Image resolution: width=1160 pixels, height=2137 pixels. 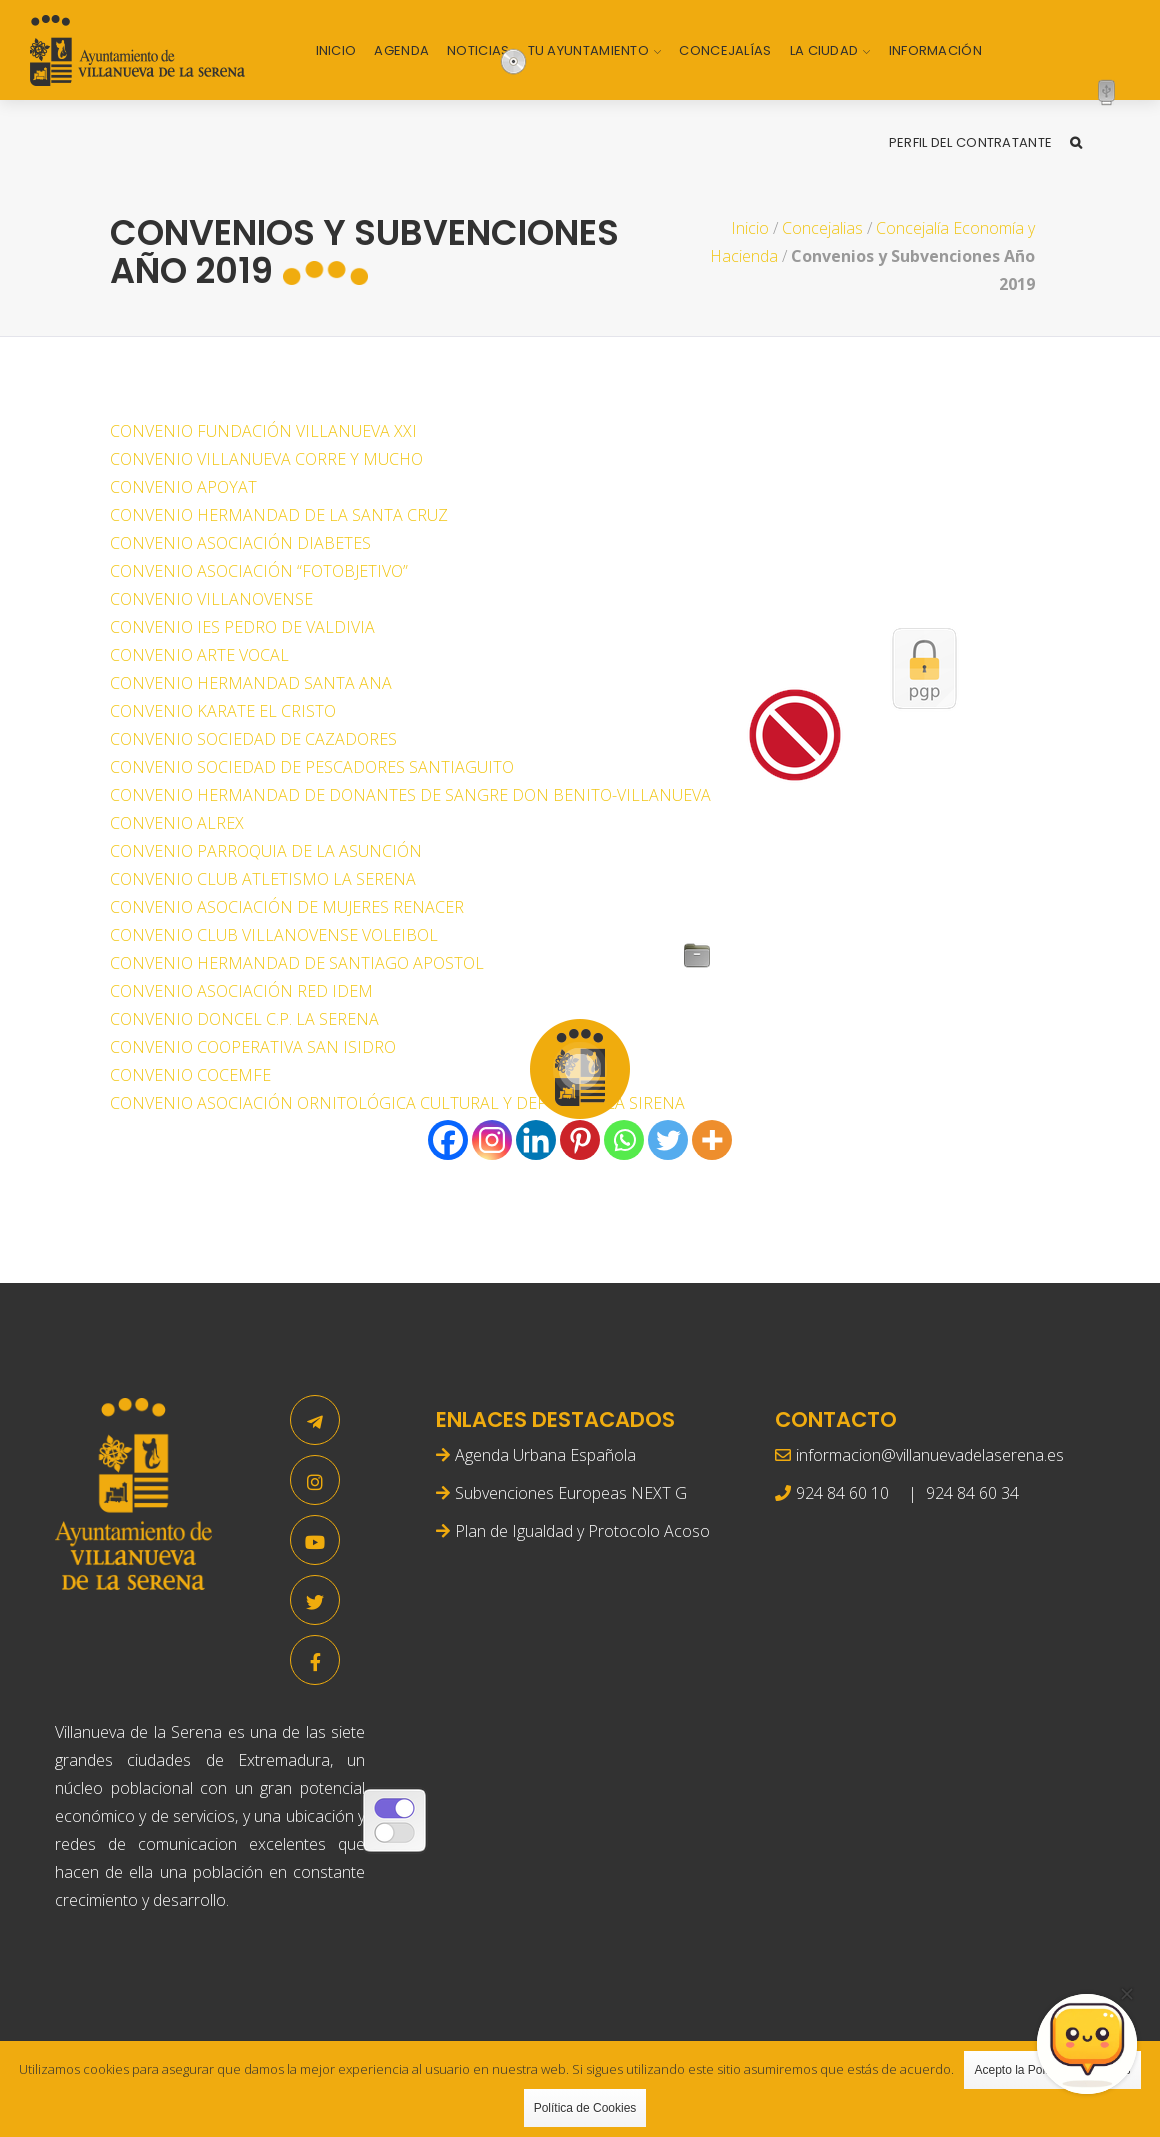 I want to click on eject removable USB storage device, so click(x=1106, y=92).